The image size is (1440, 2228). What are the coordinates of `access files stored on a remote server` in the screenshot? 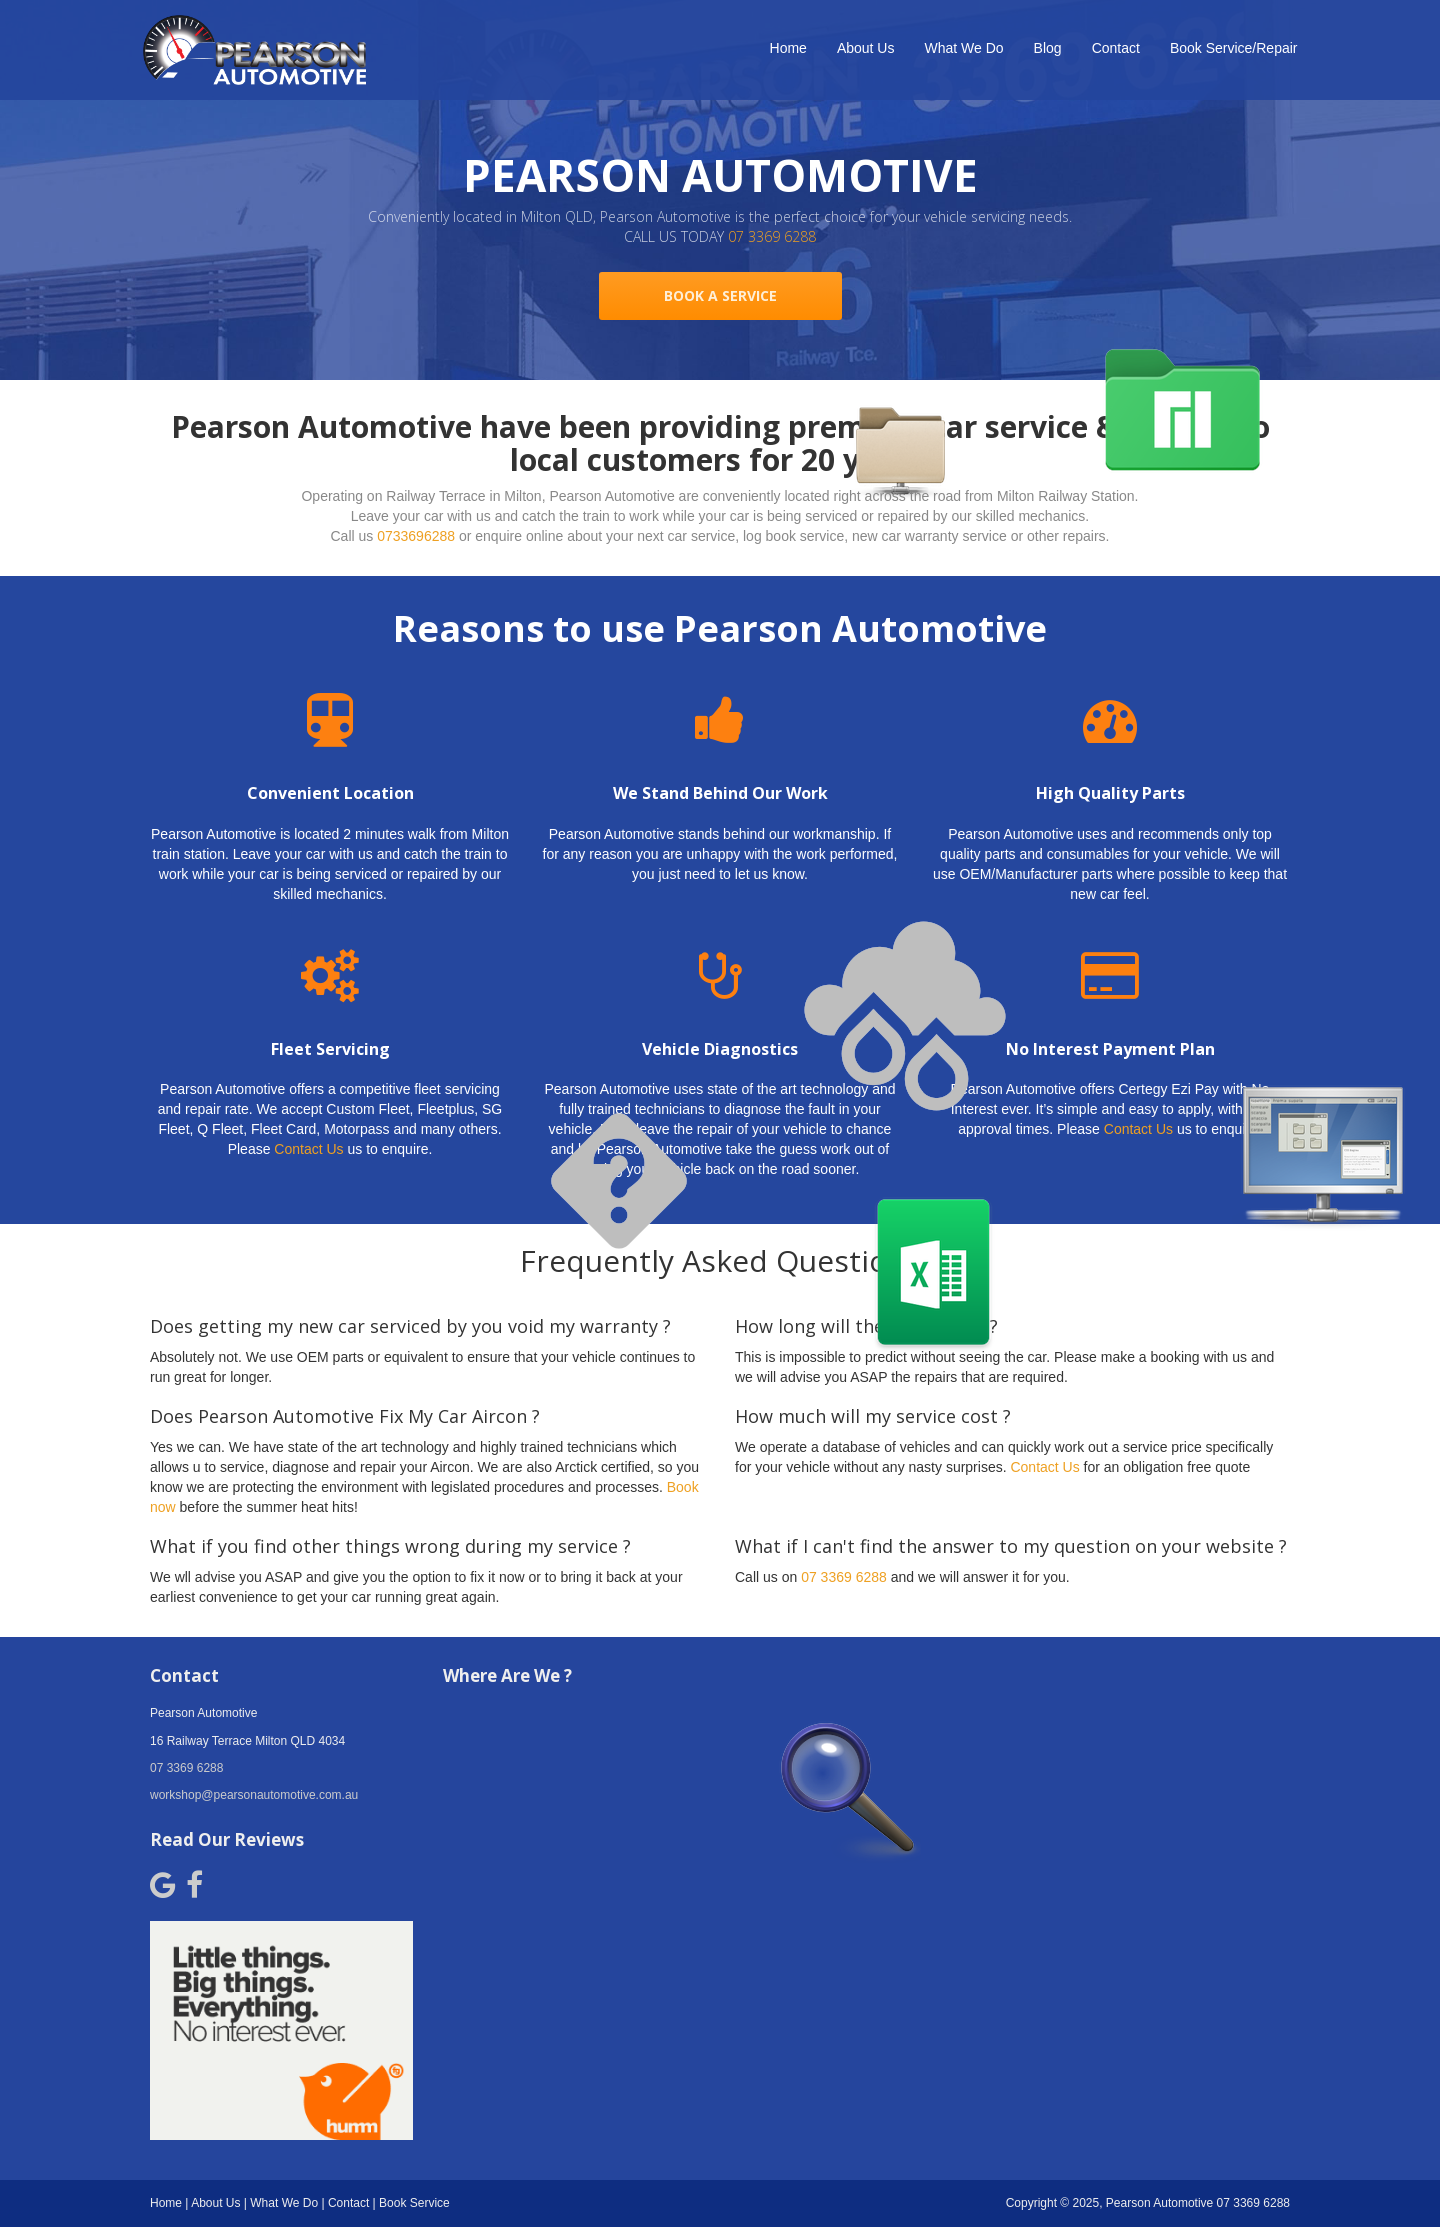 It's located at (900, 453).